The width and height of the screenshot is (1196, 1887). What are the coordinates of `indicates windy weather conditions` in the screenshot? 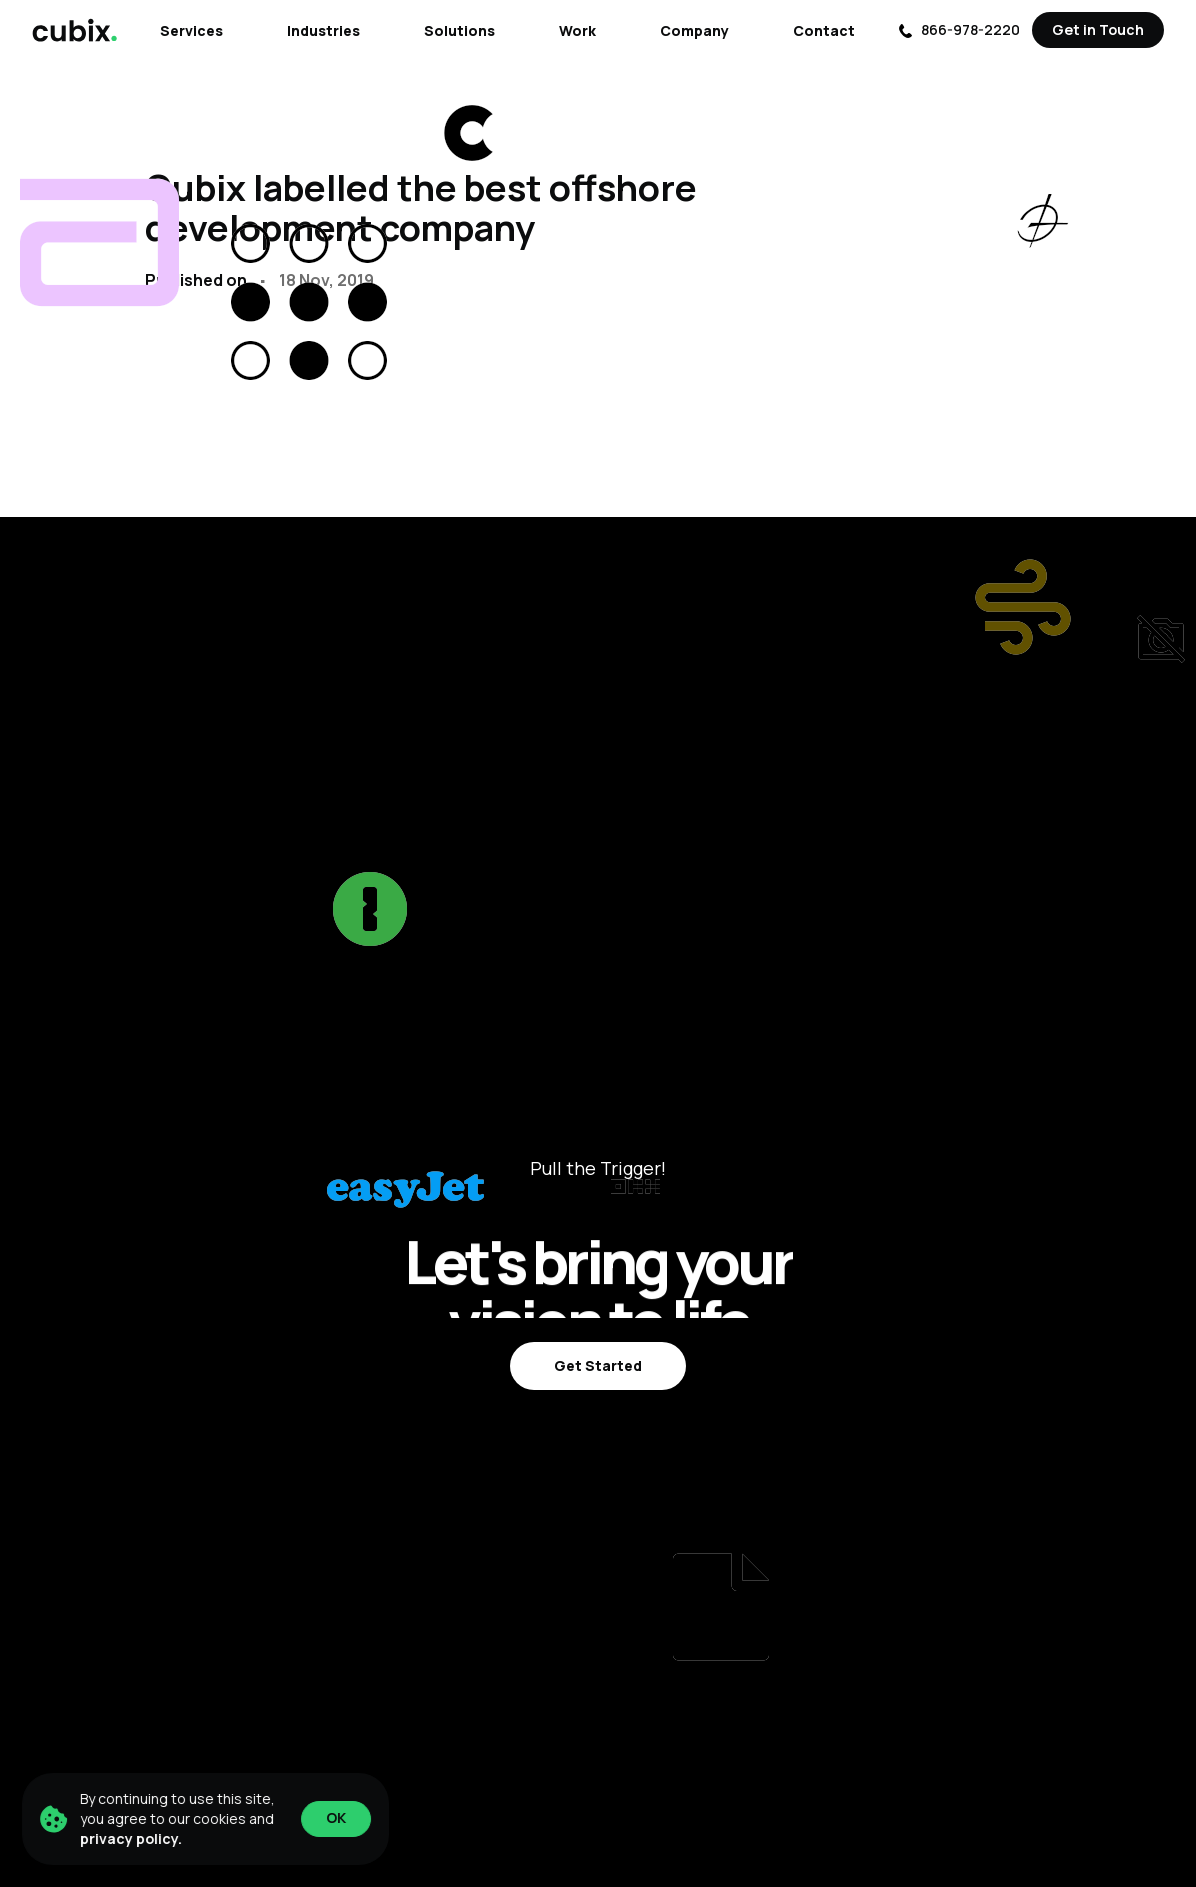 It's located at (1023, 607).